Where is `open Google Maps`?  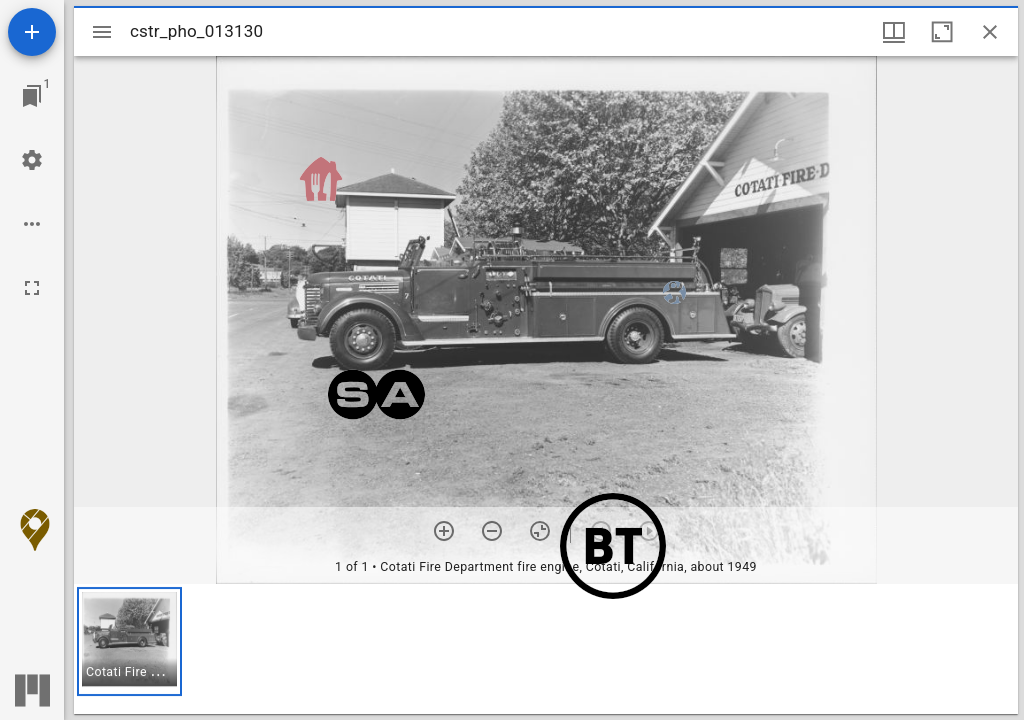
open Google Maps is located at coordinates (35, 530).